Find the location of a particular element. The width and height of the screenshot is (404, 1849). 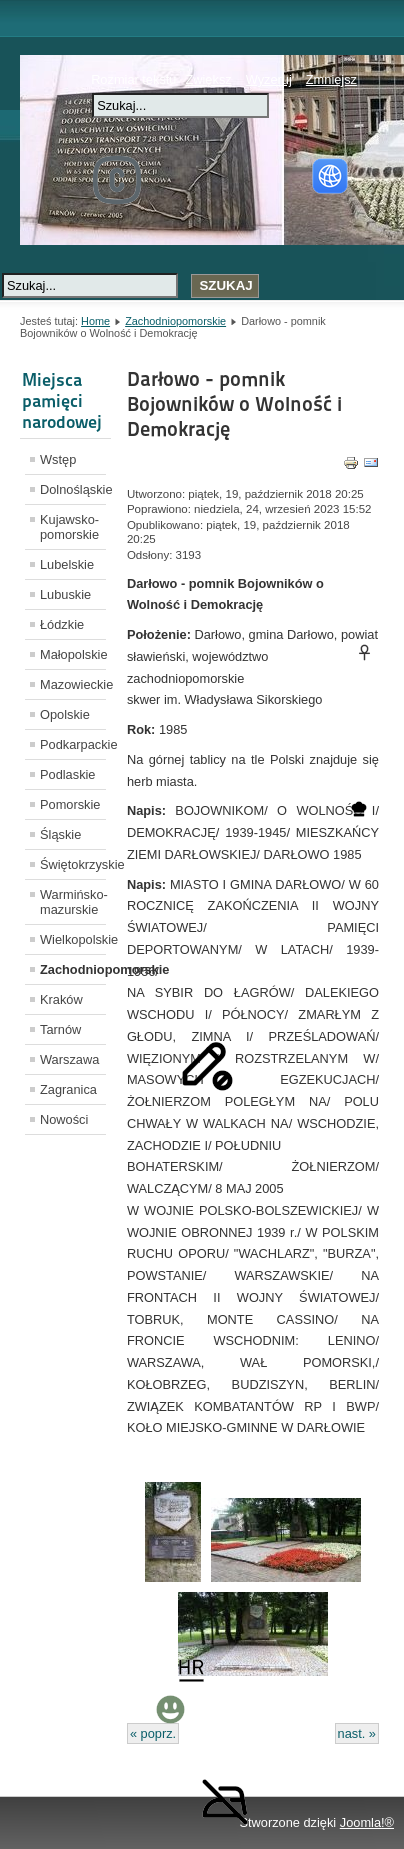

symbol representing life or immortality is located at coordinates (364, 652).